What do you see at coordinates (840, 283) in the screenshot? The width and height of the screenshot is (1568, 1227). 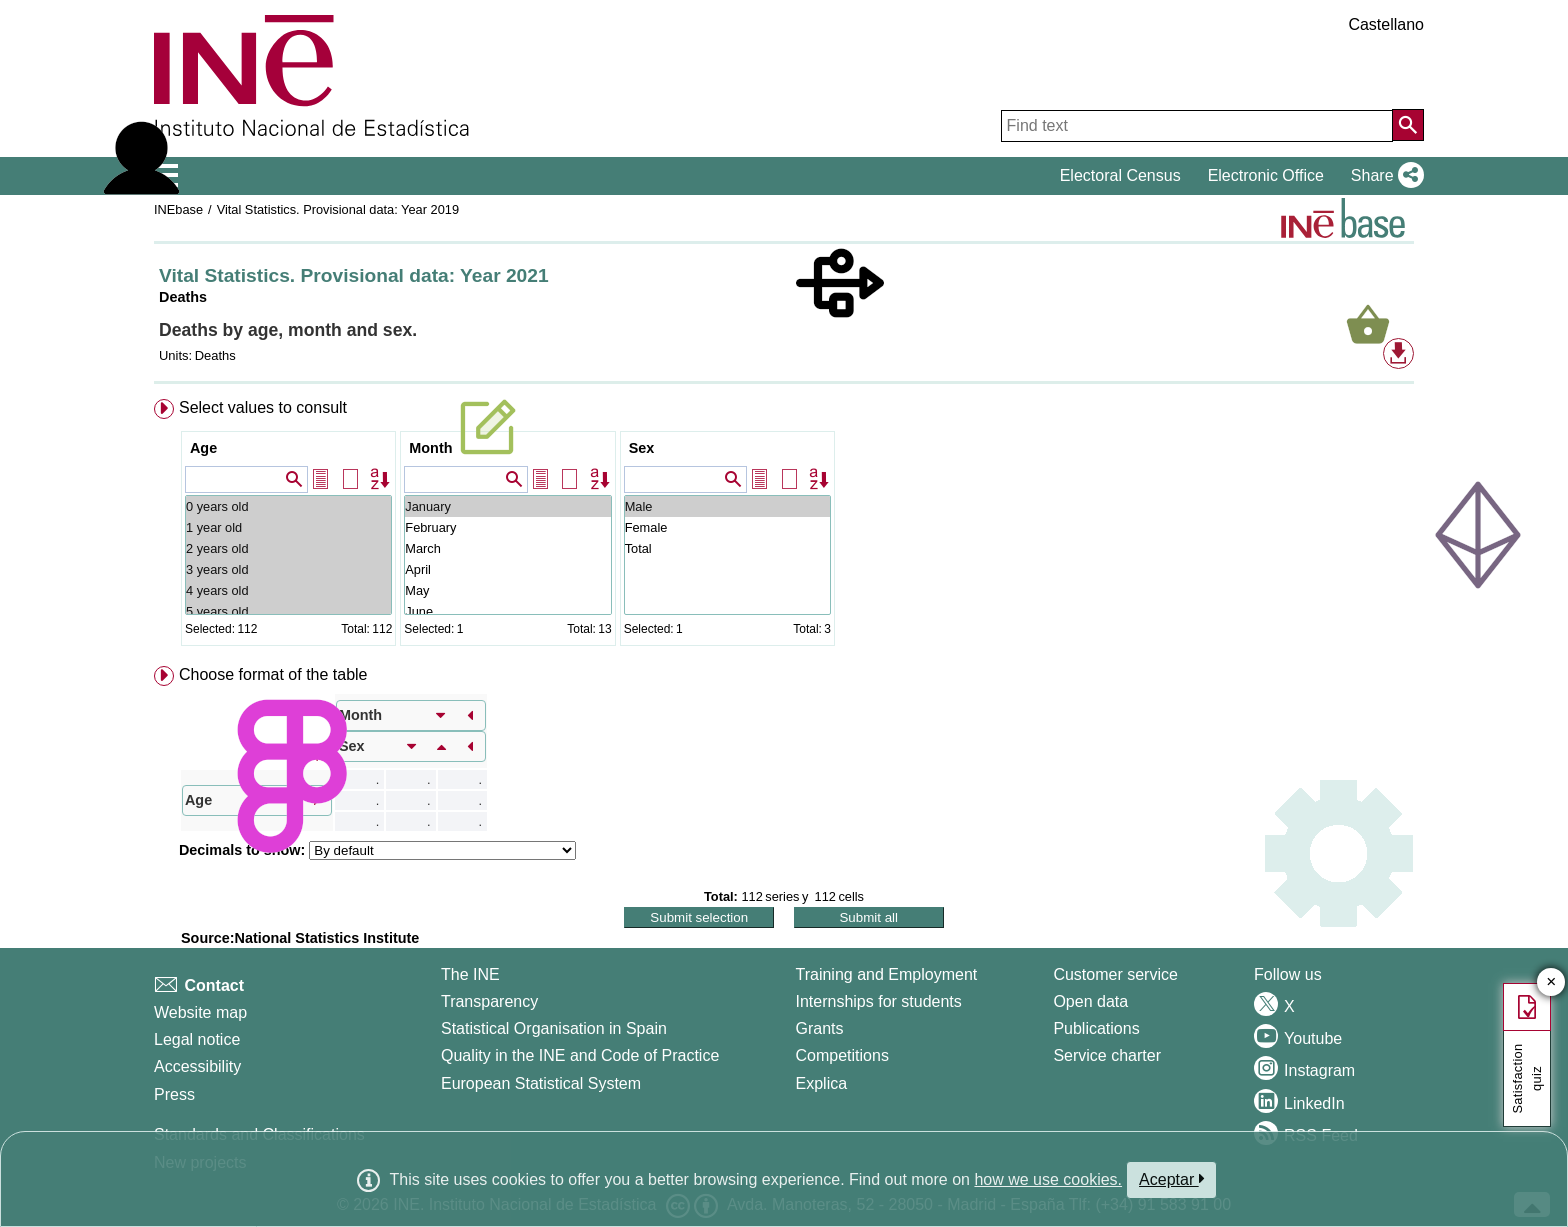 I see `connect a usb device` at bounding box center [840, 283].